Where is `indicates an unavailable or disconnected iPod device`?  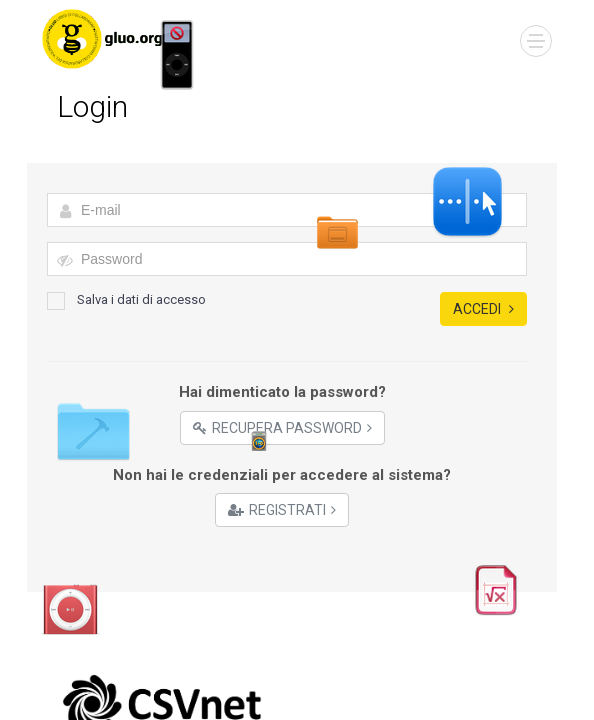 indicates an unavailable or disconnected iPod device is located at coordinates (177, 55).